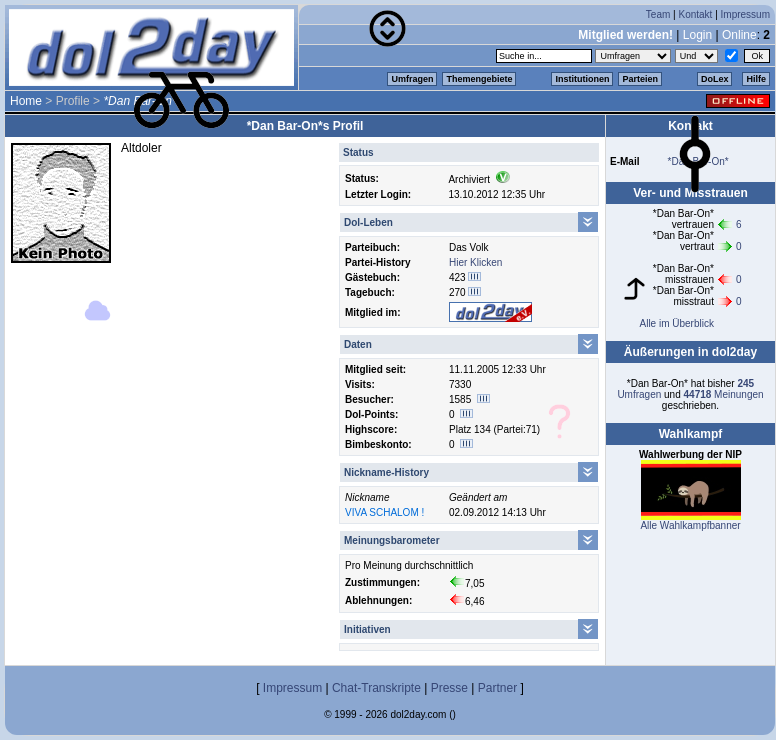  Describe the element at coordinates (181, 98) in the screenshot. I see `select bicycle as transportation mode` at that location.